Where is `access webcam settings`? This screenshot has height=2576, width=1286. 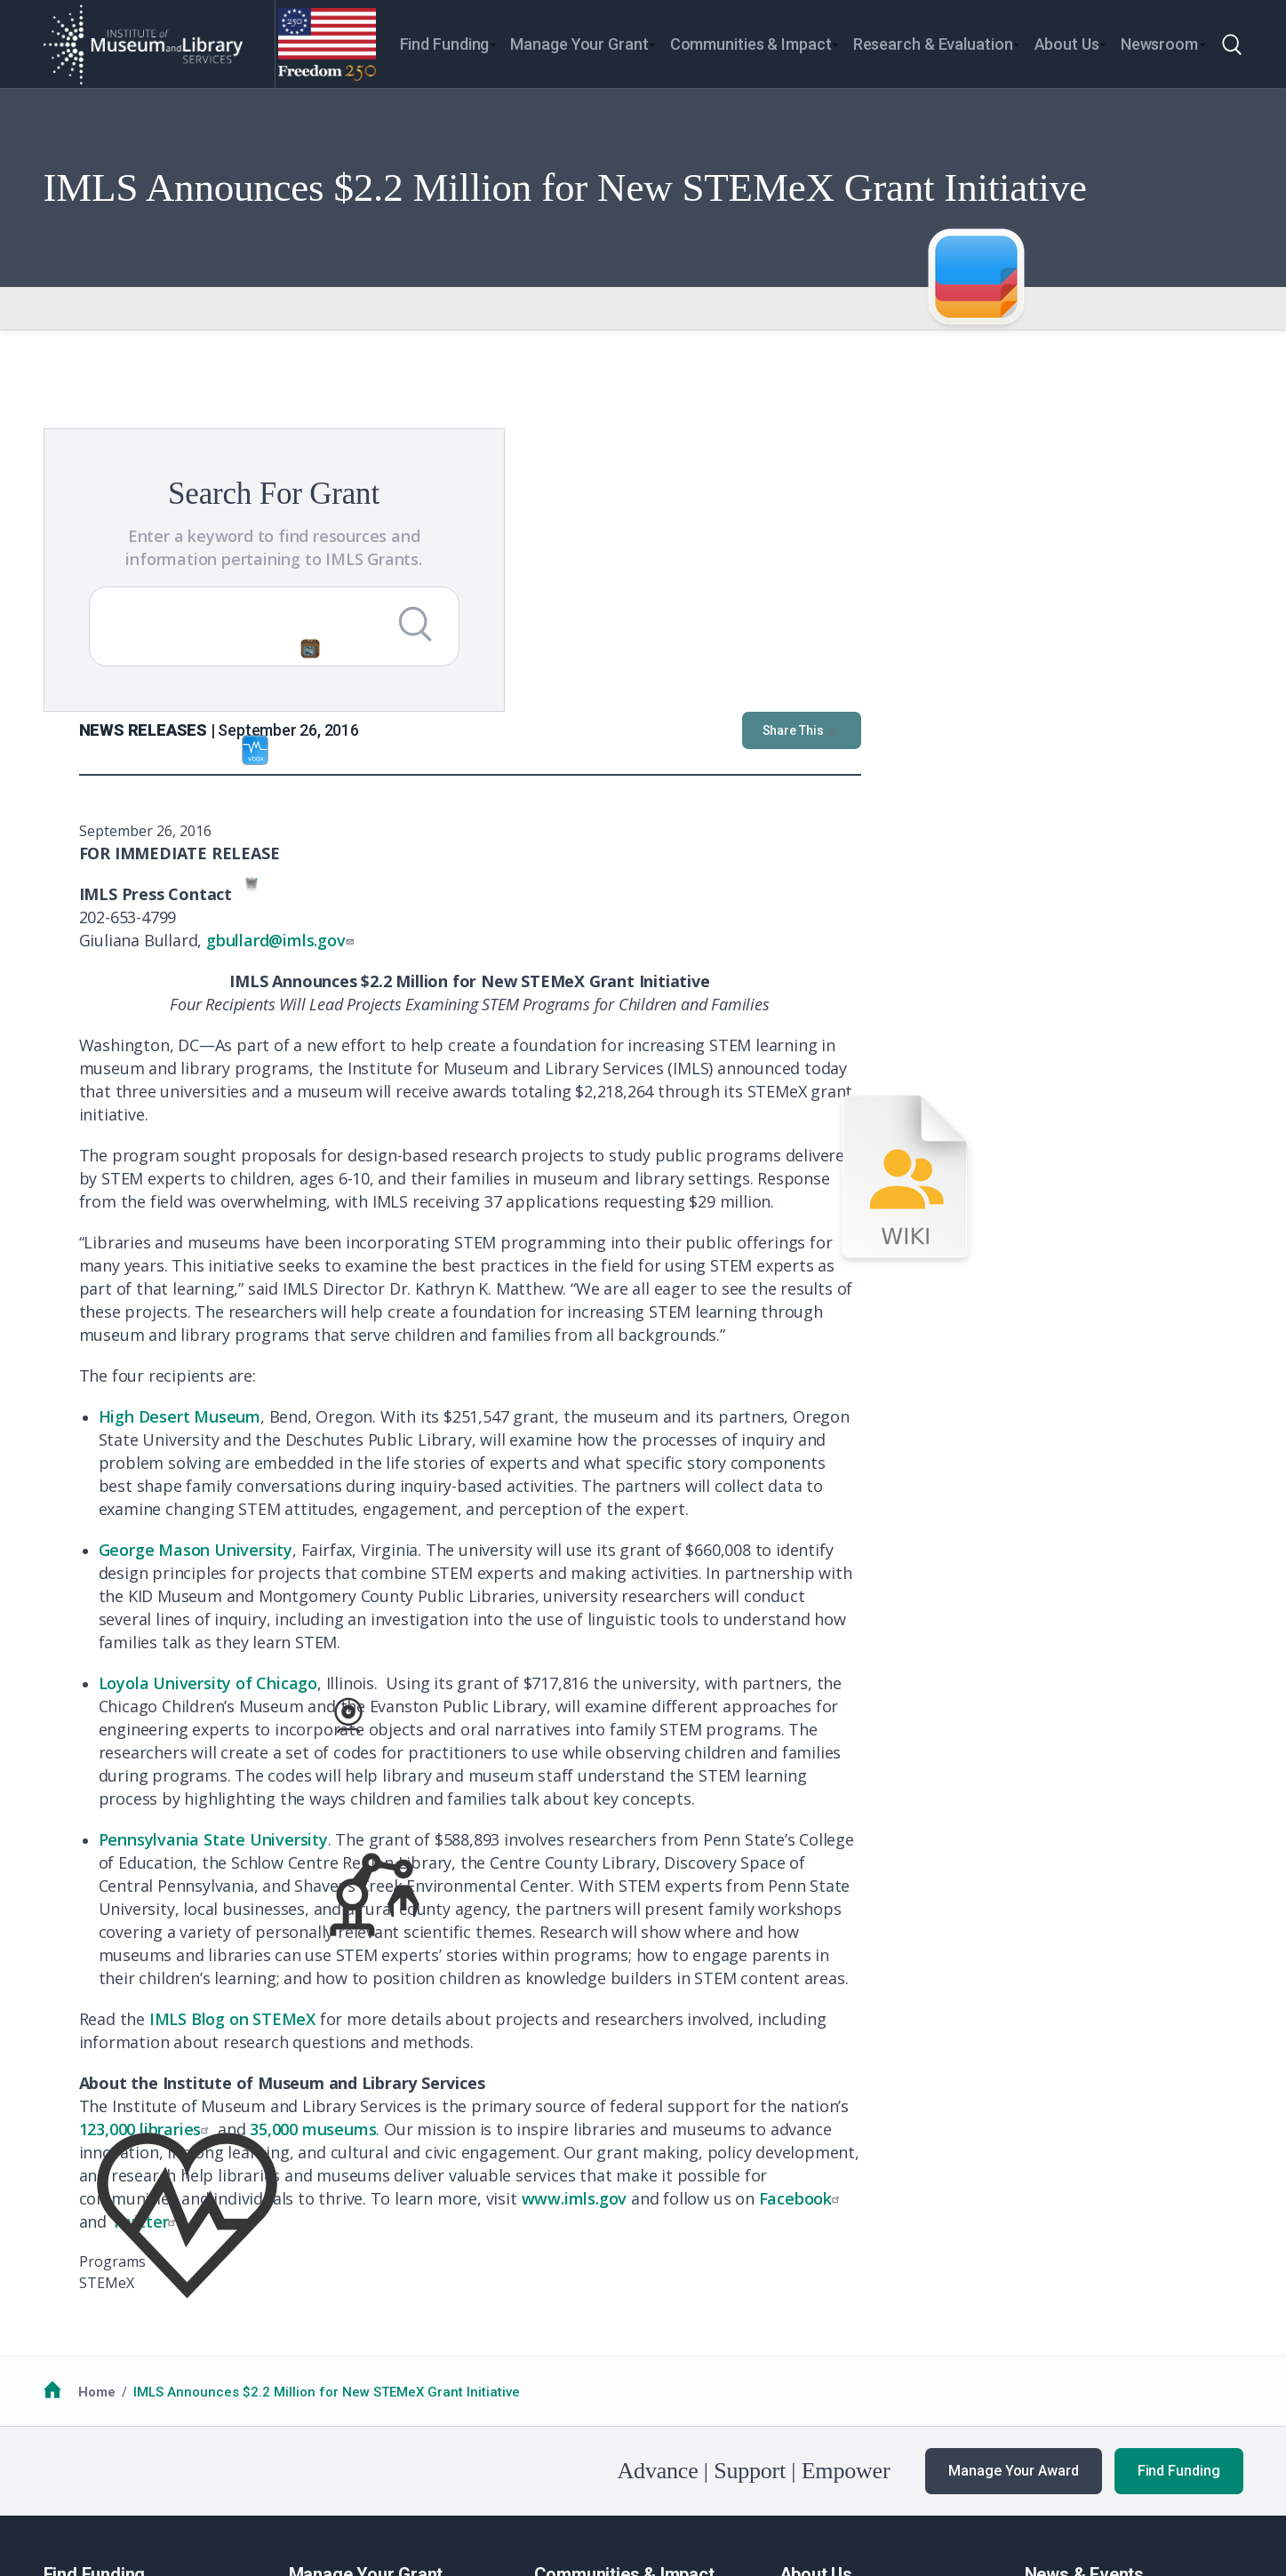
access webcam settings is located at coordinates (348, 1714).